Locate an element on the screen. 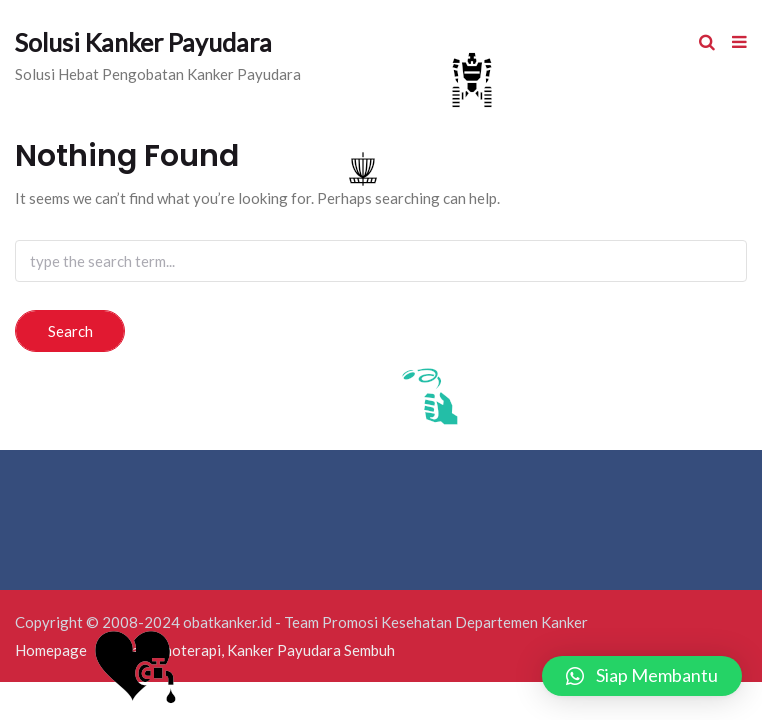 Image resolution: width=762 pixels, height=720 pixels. flip a coin for random decision is located at coordinates (428, 395).